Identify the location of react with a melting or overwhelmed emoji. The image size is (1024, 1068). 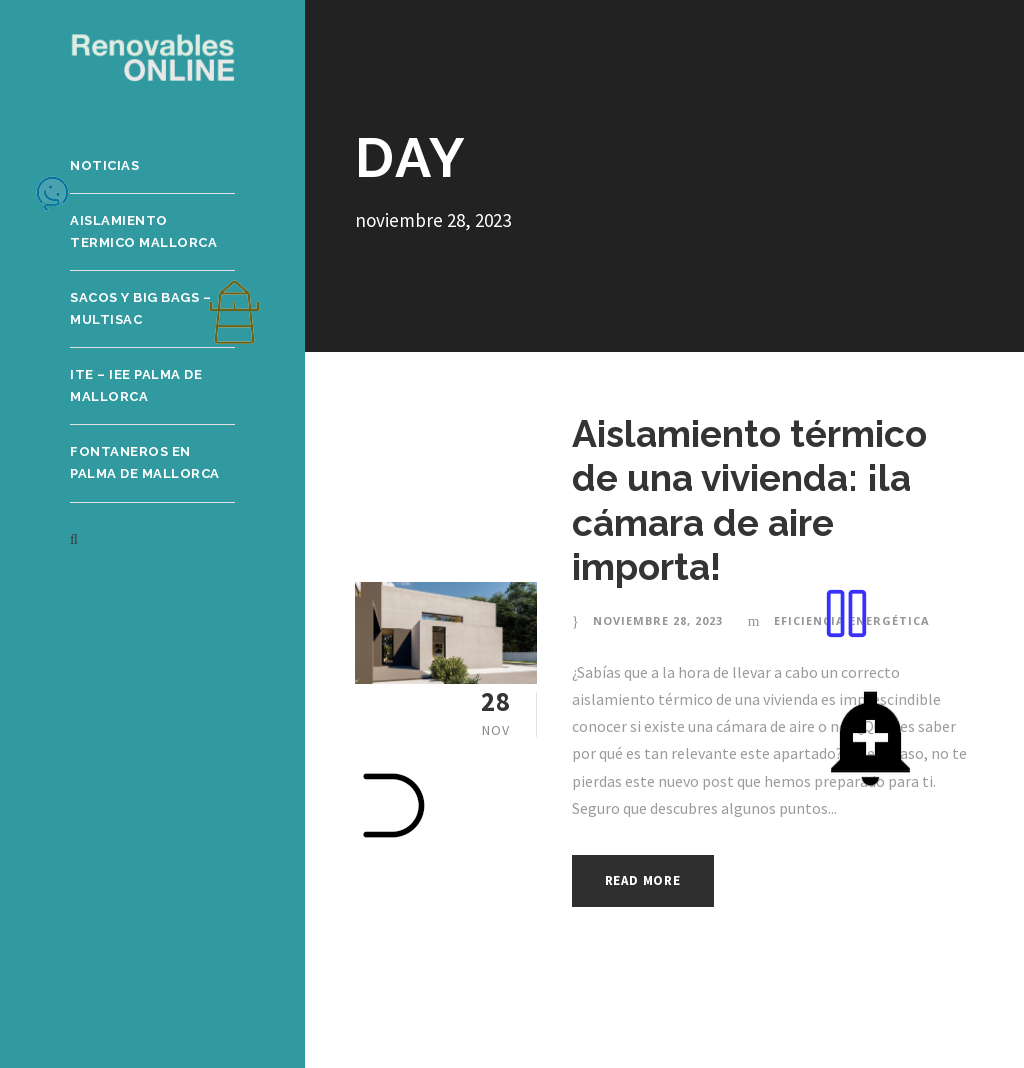
(52, 192).